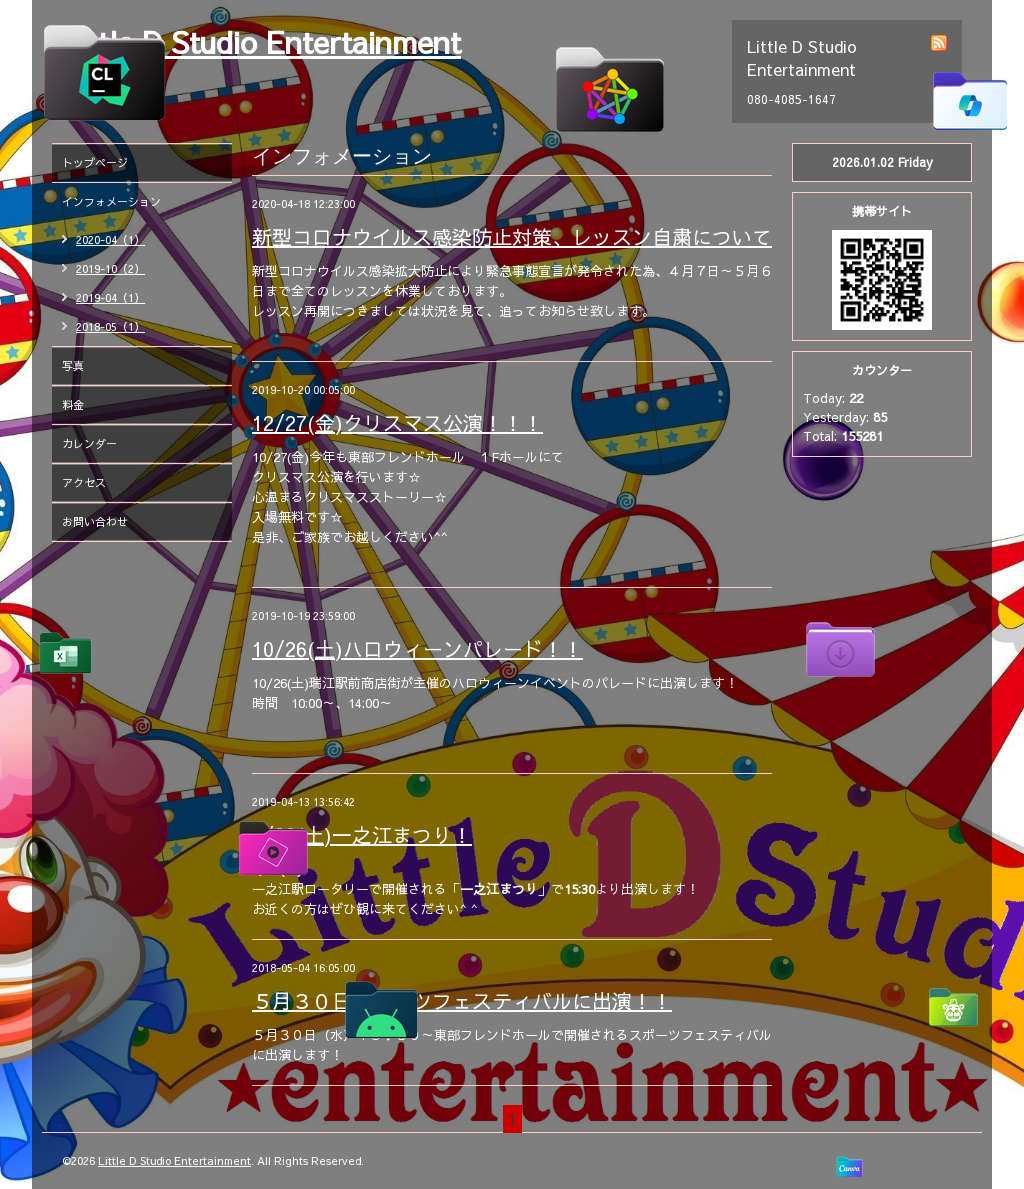  Describe the element at coordinates (65, 654) in the screenshot. I see `open folder containing excel spreadsheets` at that location.